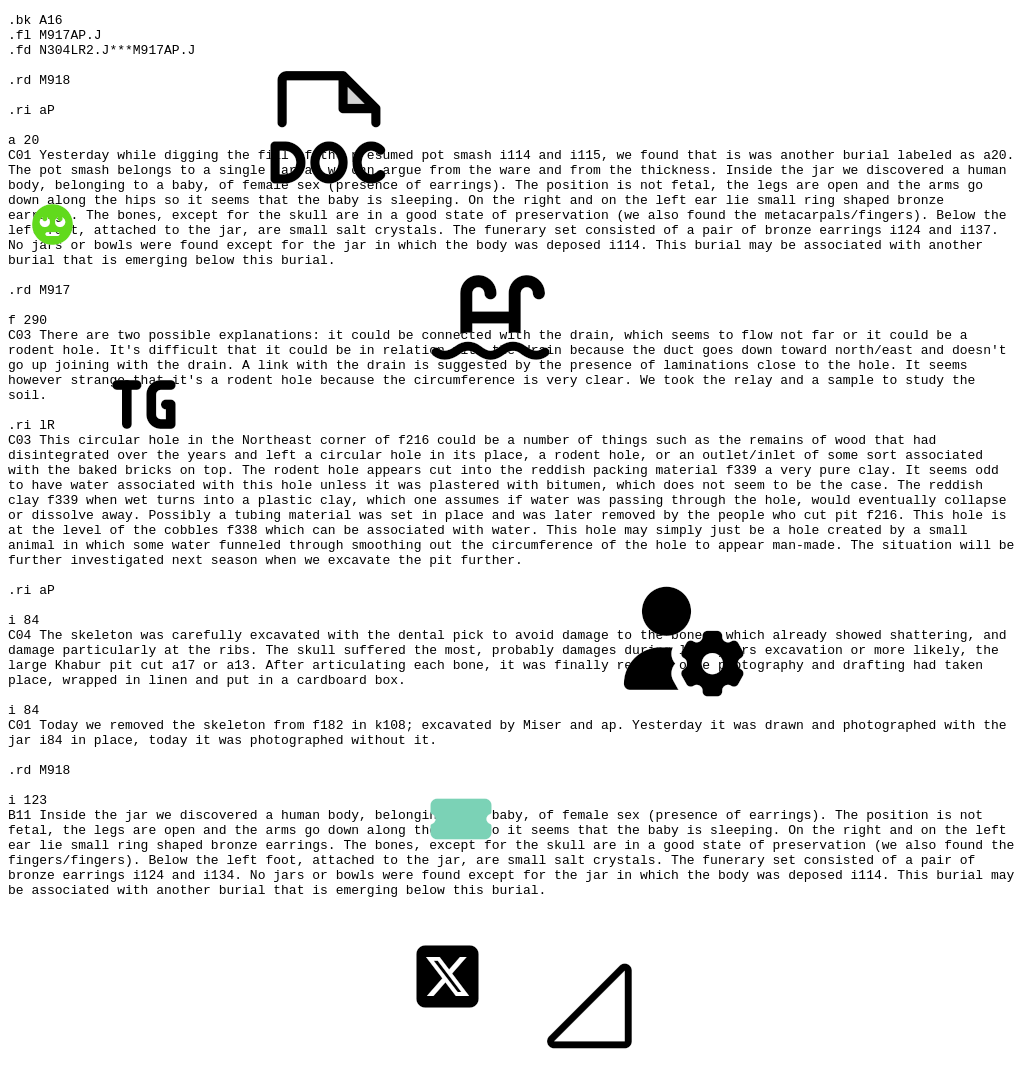 The width and height of the screenshot is (1024, 1088). I want to click on open X (formerly Twitter) app, so click(447, 976).